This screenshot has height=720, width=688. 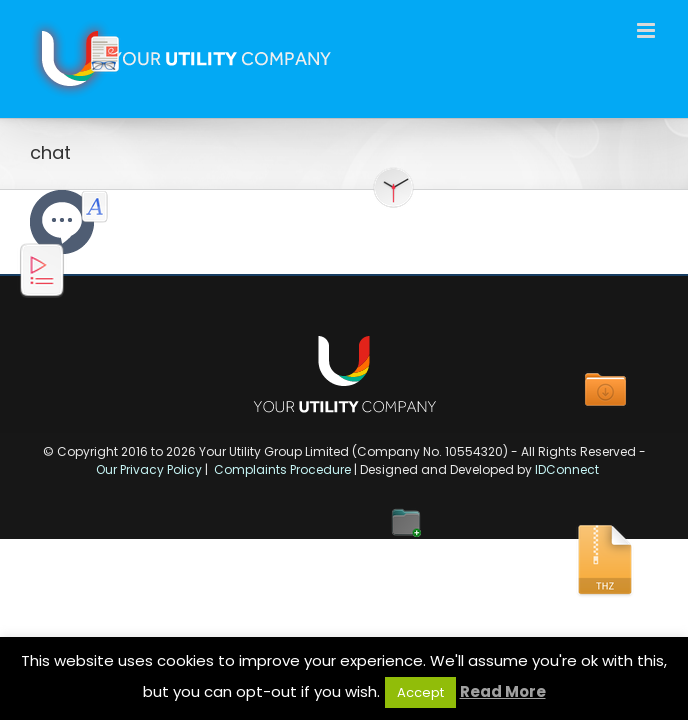 I want to click on a compressed THZ archive file, so click(x=605, y=561).